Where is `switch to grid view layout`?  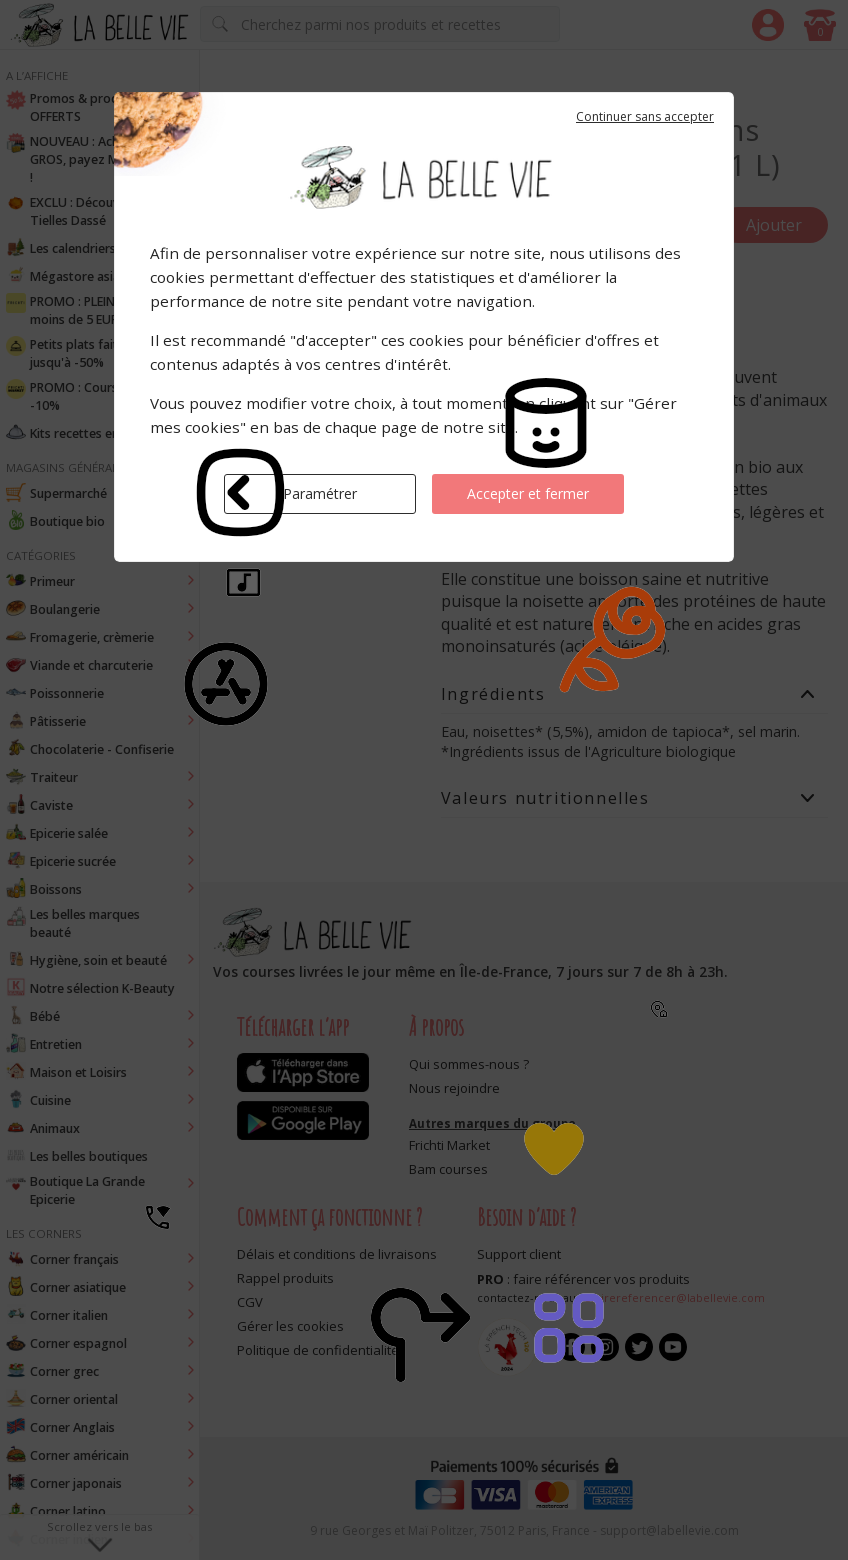
switch to grid view layout is located at coordinates (569, 1328).